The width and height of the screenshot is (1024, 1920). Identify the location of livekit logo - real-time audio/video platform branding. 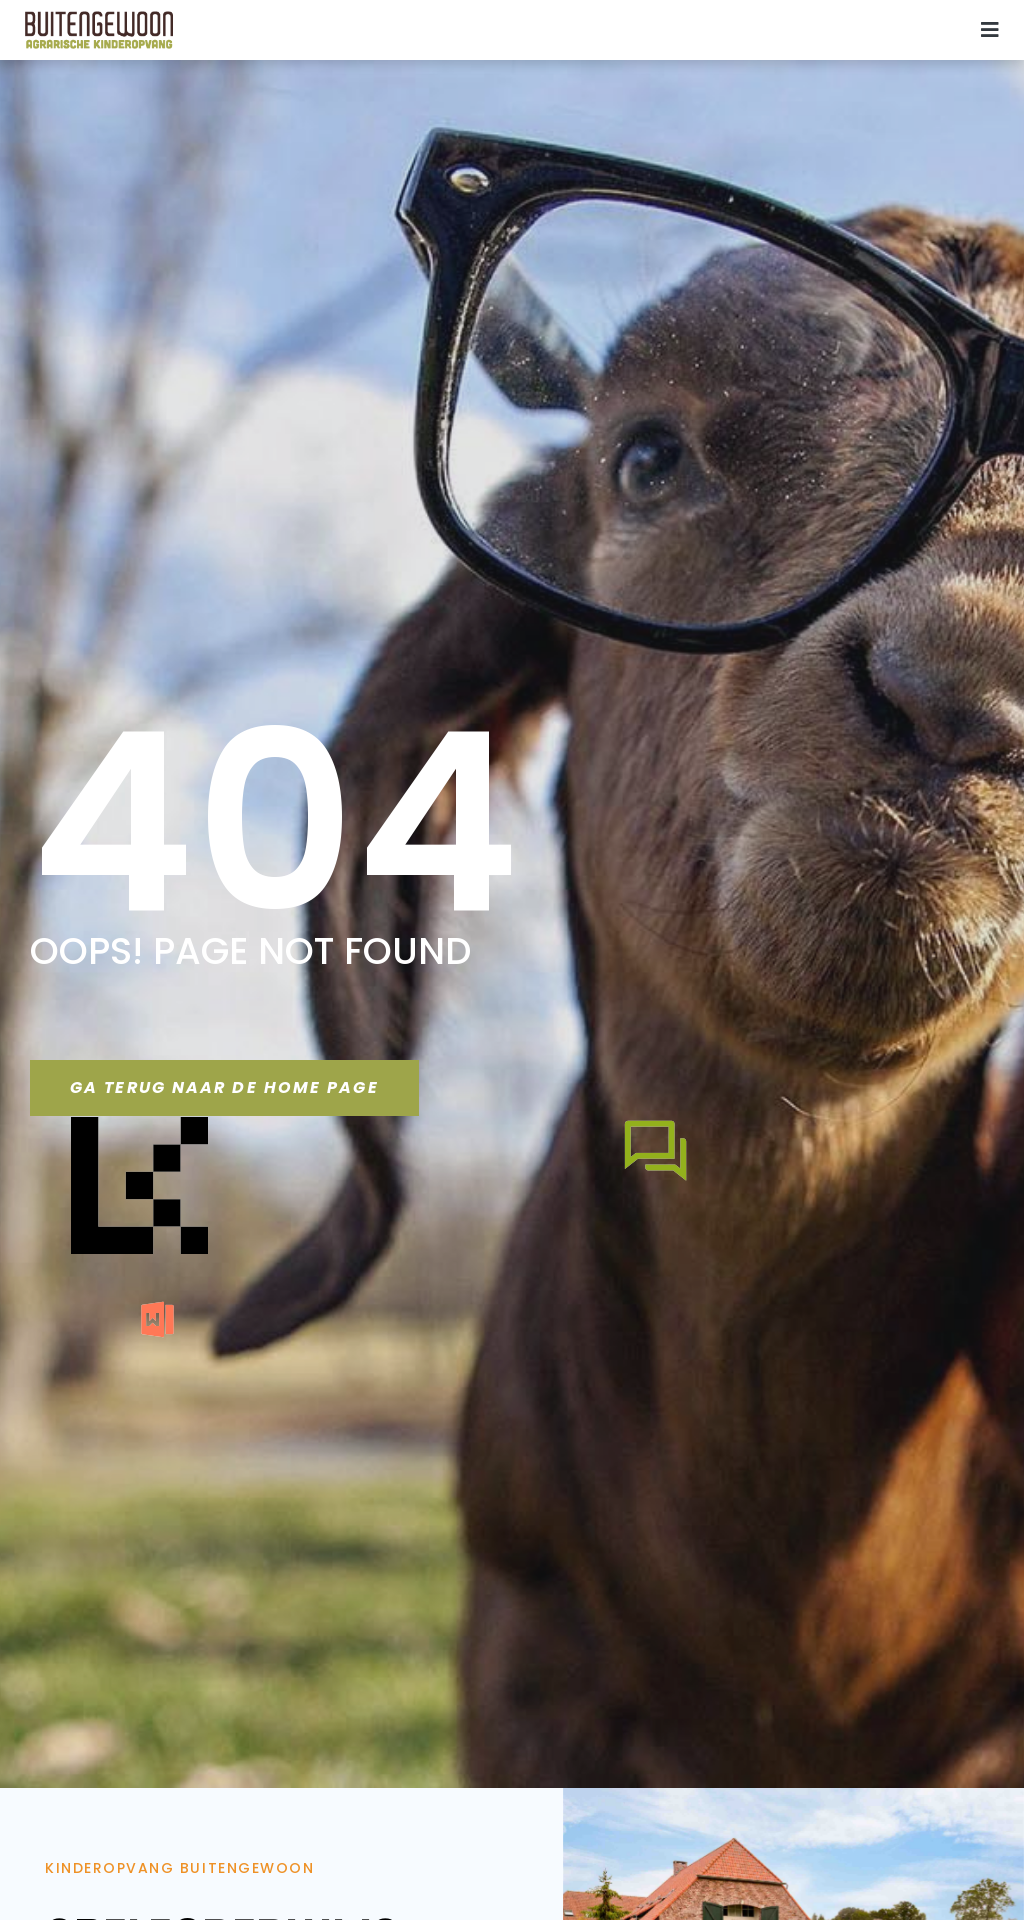
(139, 1185).